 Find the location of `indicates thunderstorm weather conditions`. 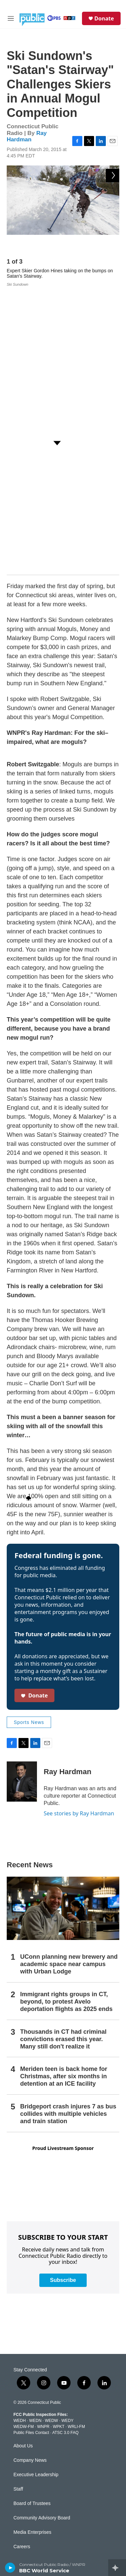

indicates thunderstorm weather conditions is located at coordinates (29, 1499).